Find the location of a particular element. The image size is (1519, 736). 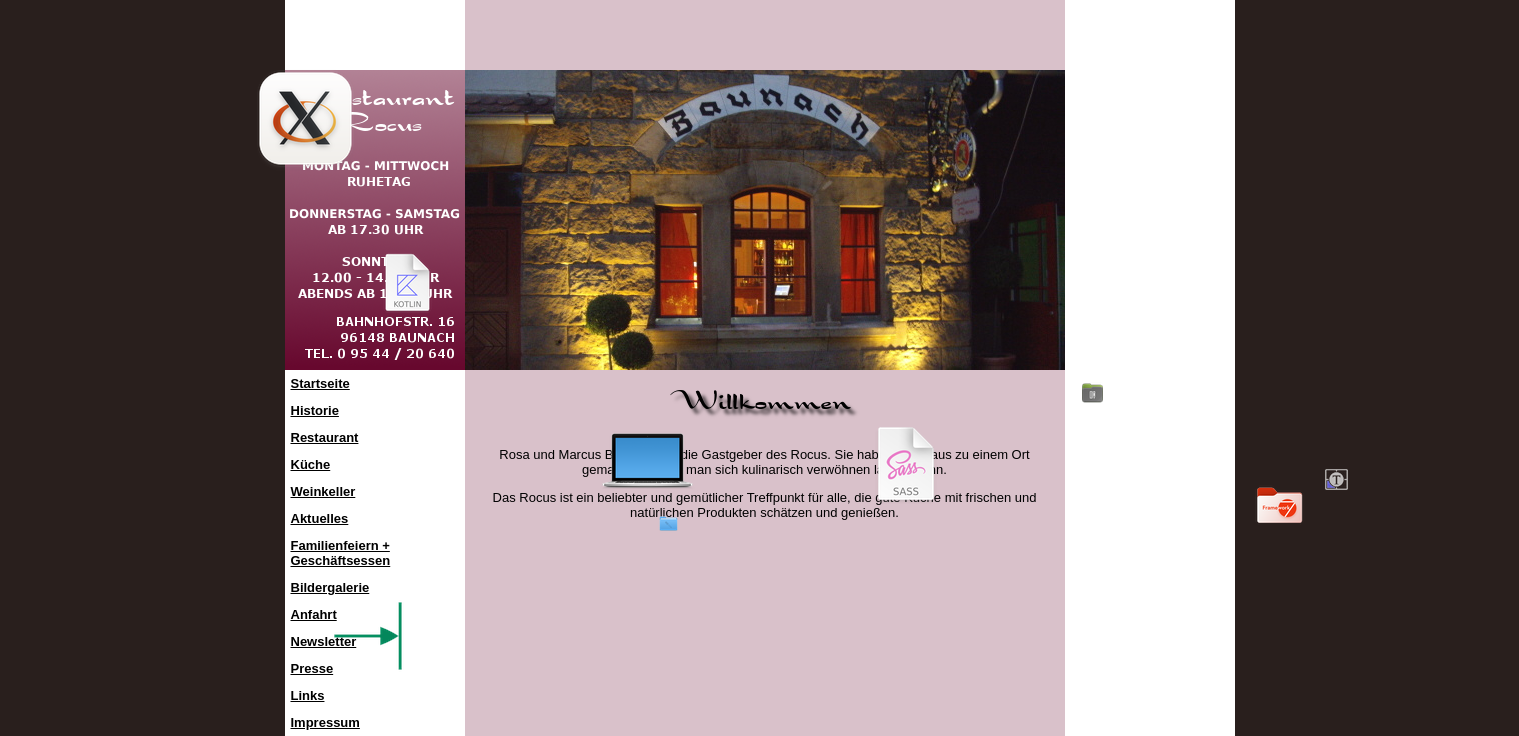

a kotlin source code file is located at coordinates (407, 283).